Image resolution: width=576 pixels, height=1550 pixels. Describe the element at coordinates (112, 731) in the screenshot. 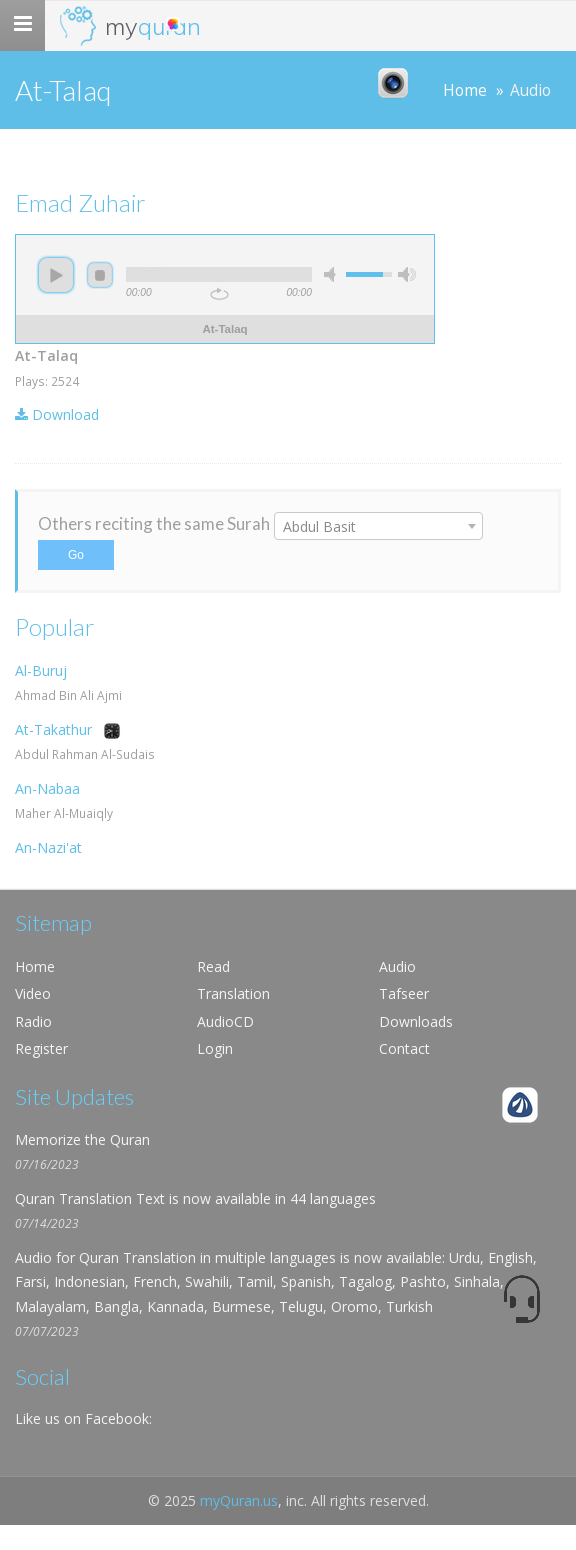

I see `open the clock app` at that location.